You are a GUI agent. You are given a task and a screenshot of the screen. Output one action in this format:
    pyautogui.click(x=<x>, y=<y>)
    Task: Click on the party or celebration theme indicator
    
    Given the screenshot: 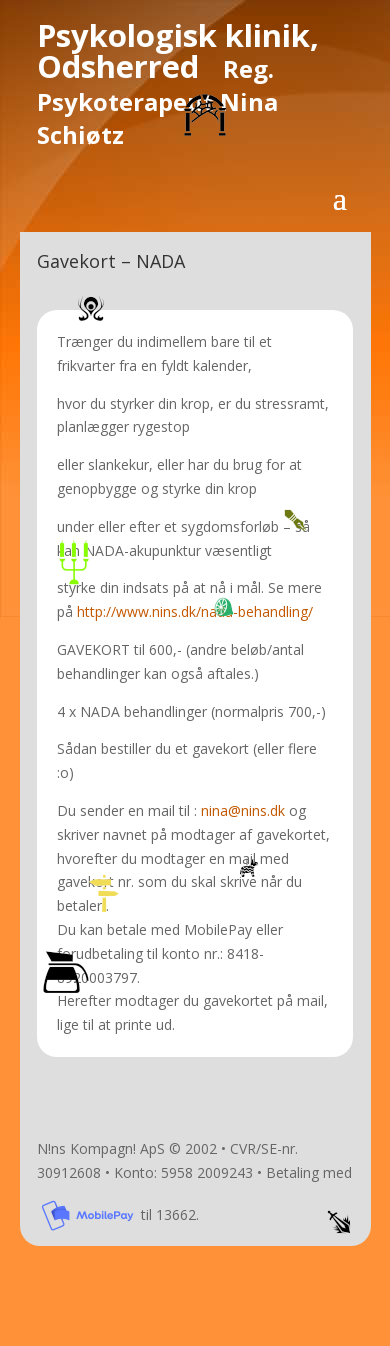 What is the action you would take?
    pyautogui.click(x=249, y=868)
    